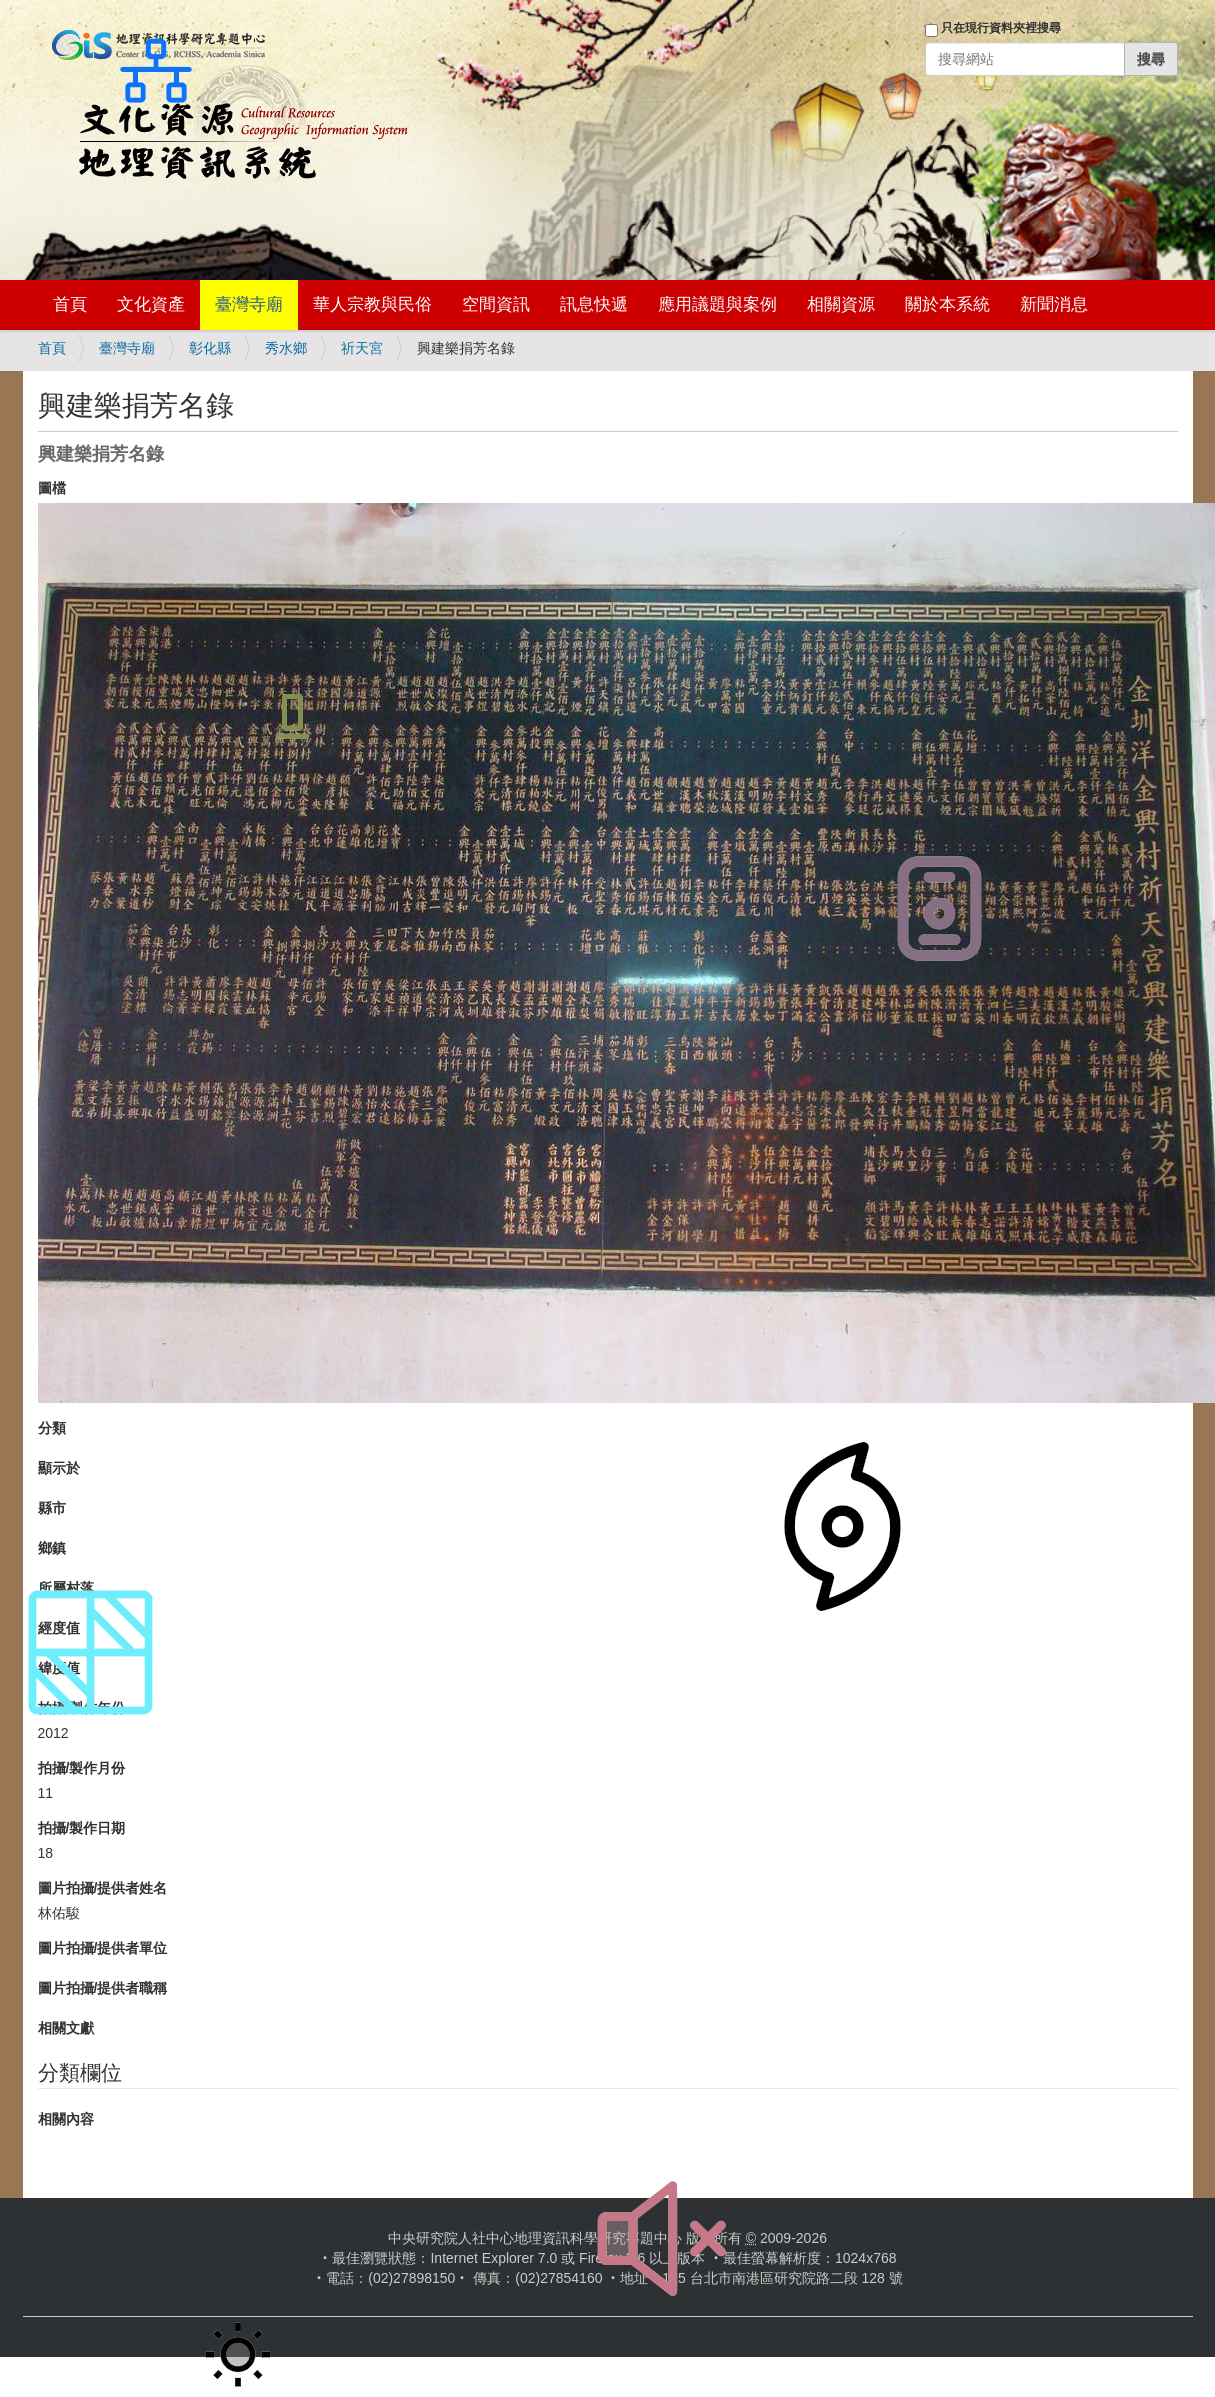 The image size is (1215, 2397). What do you see at coordinates (238, 2356) in the screenshot?
I see `toggle light mode or bright theme` at bounding box center [238, 2356].